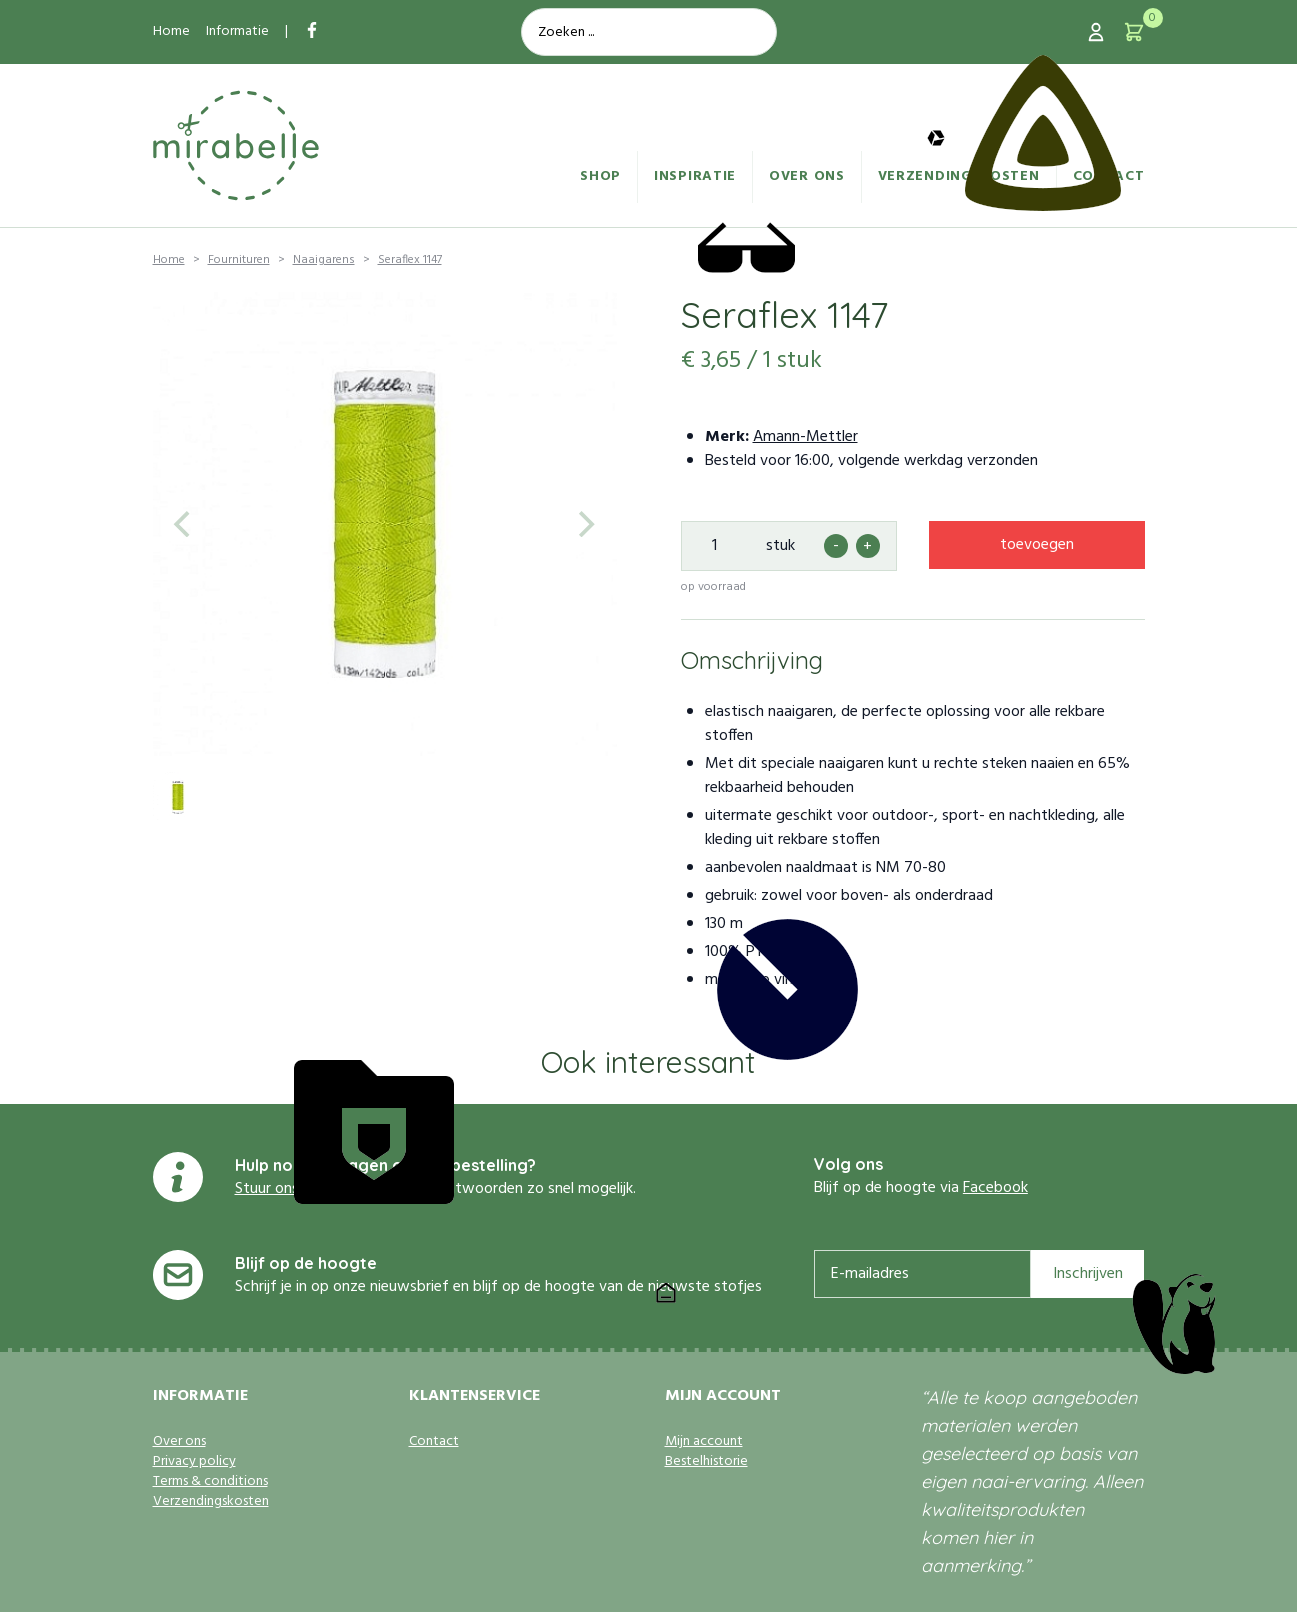 This screenshot has height=1612, width=1297. I want to click on awesome lists logo, so click(746, 247).